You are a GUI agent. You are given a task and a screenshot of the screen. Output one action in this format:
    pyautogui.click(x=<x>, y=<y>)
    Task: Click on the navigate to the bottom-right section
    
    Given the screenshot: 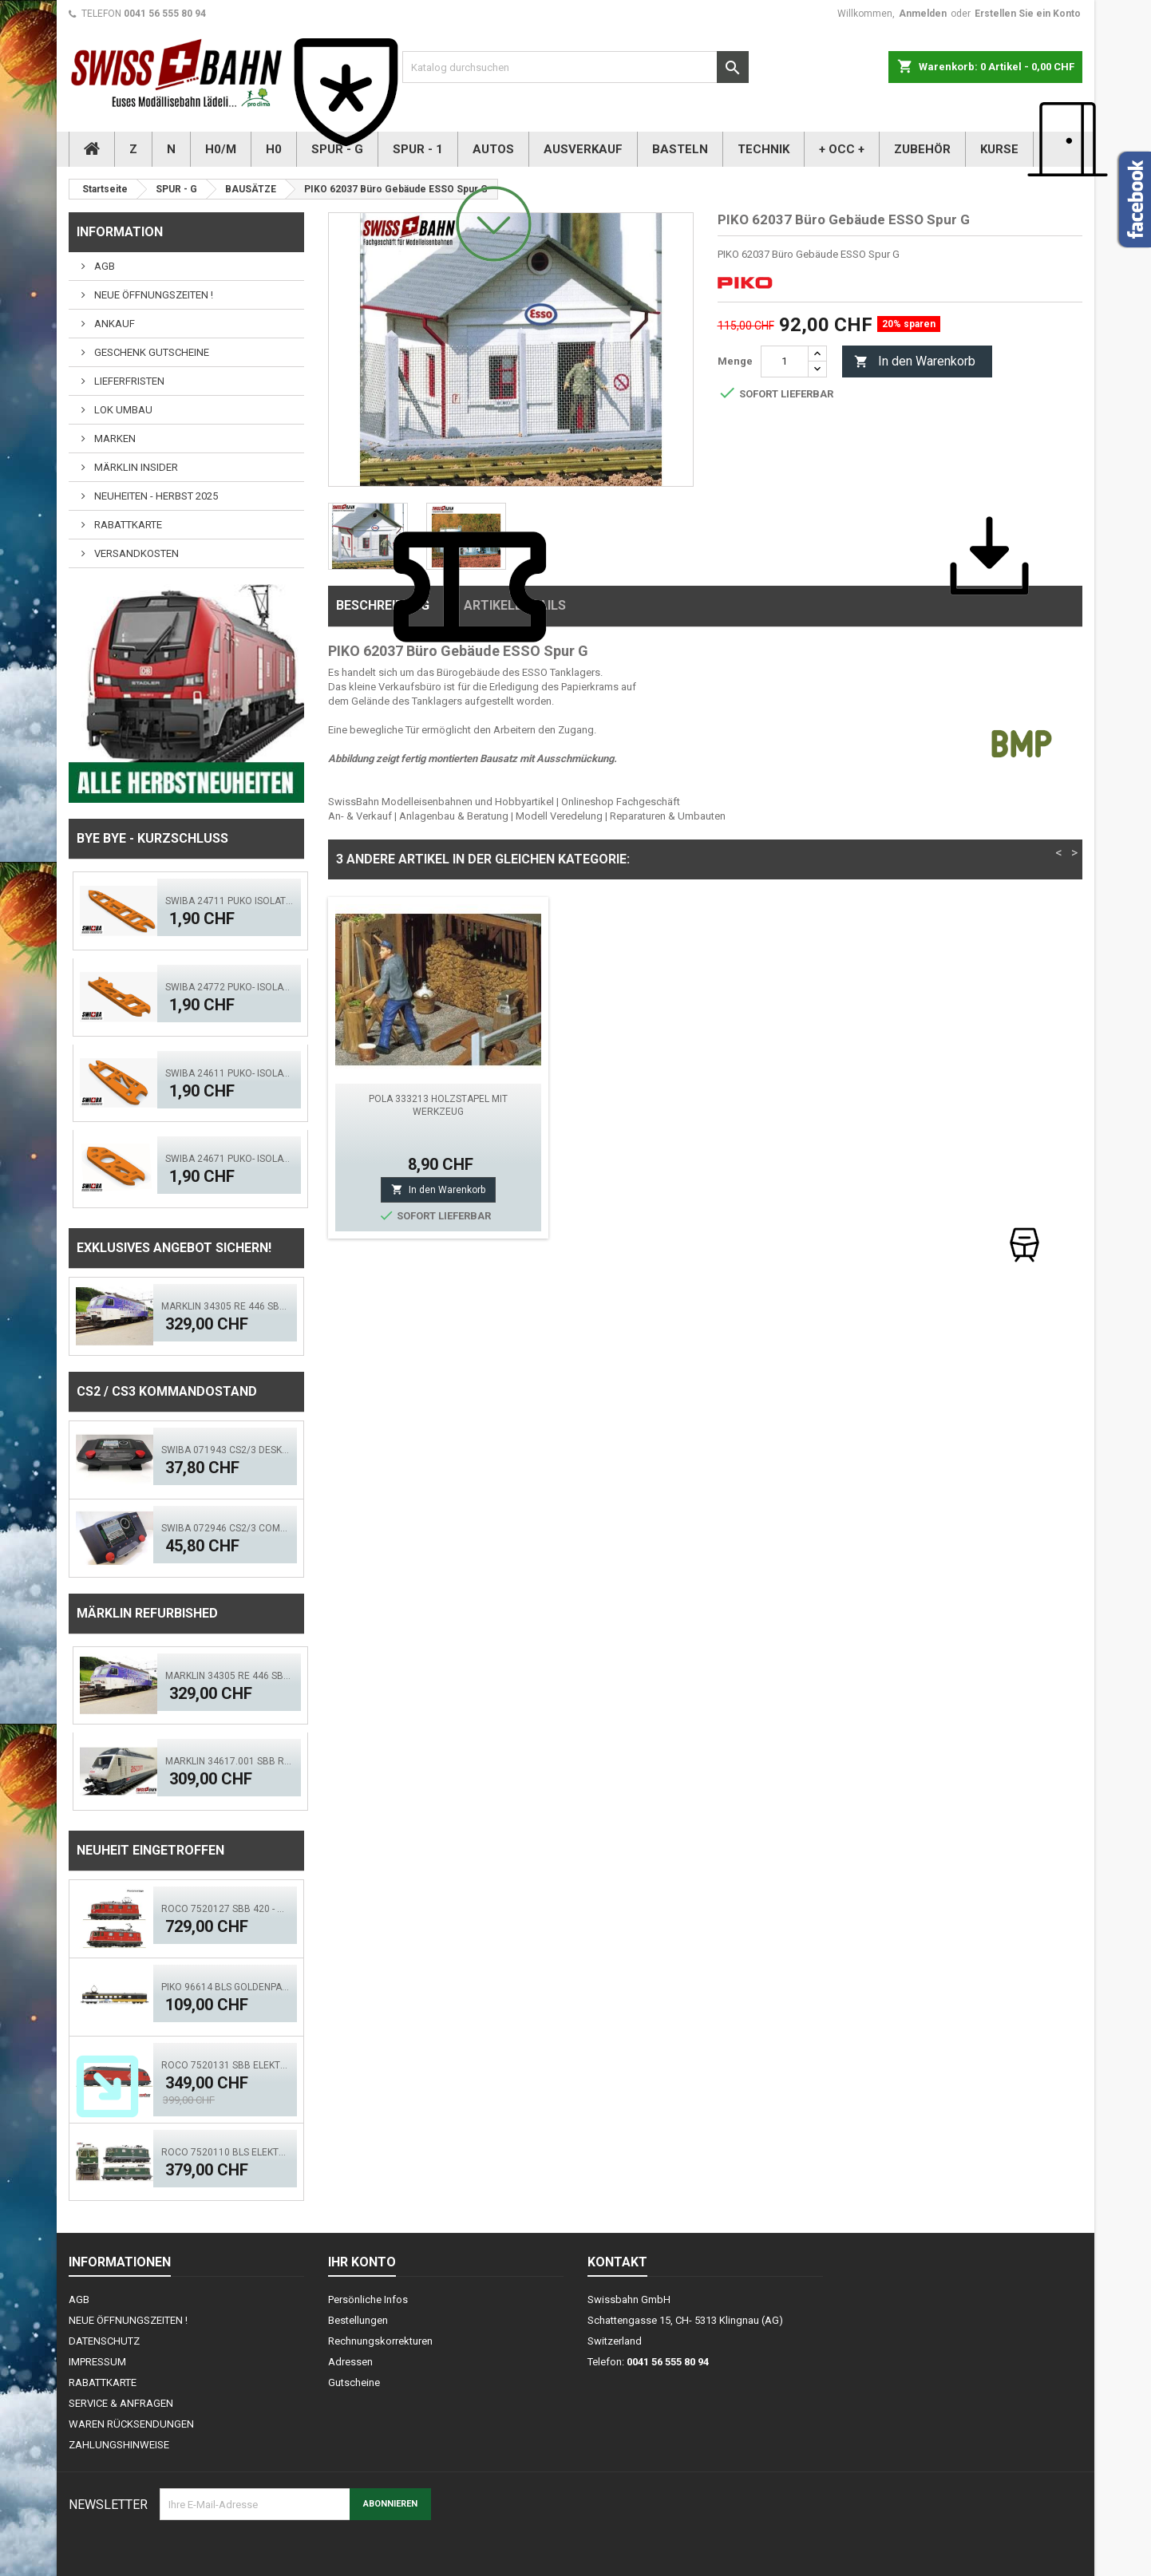 What is the action you would take?
    pyautogui.click(x=107, y=2086)
    